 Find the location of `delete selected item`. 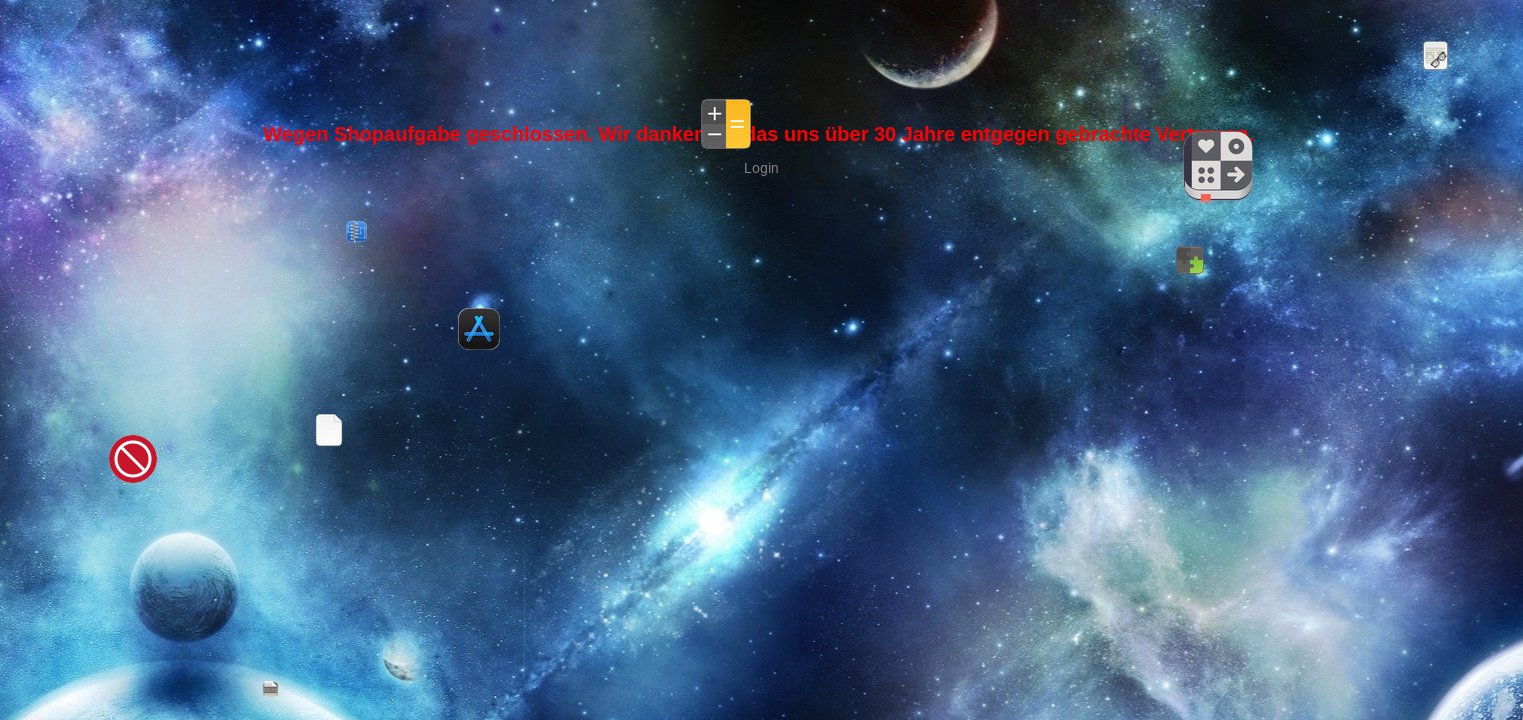

delete selected item is located at coordinates (133, 459).